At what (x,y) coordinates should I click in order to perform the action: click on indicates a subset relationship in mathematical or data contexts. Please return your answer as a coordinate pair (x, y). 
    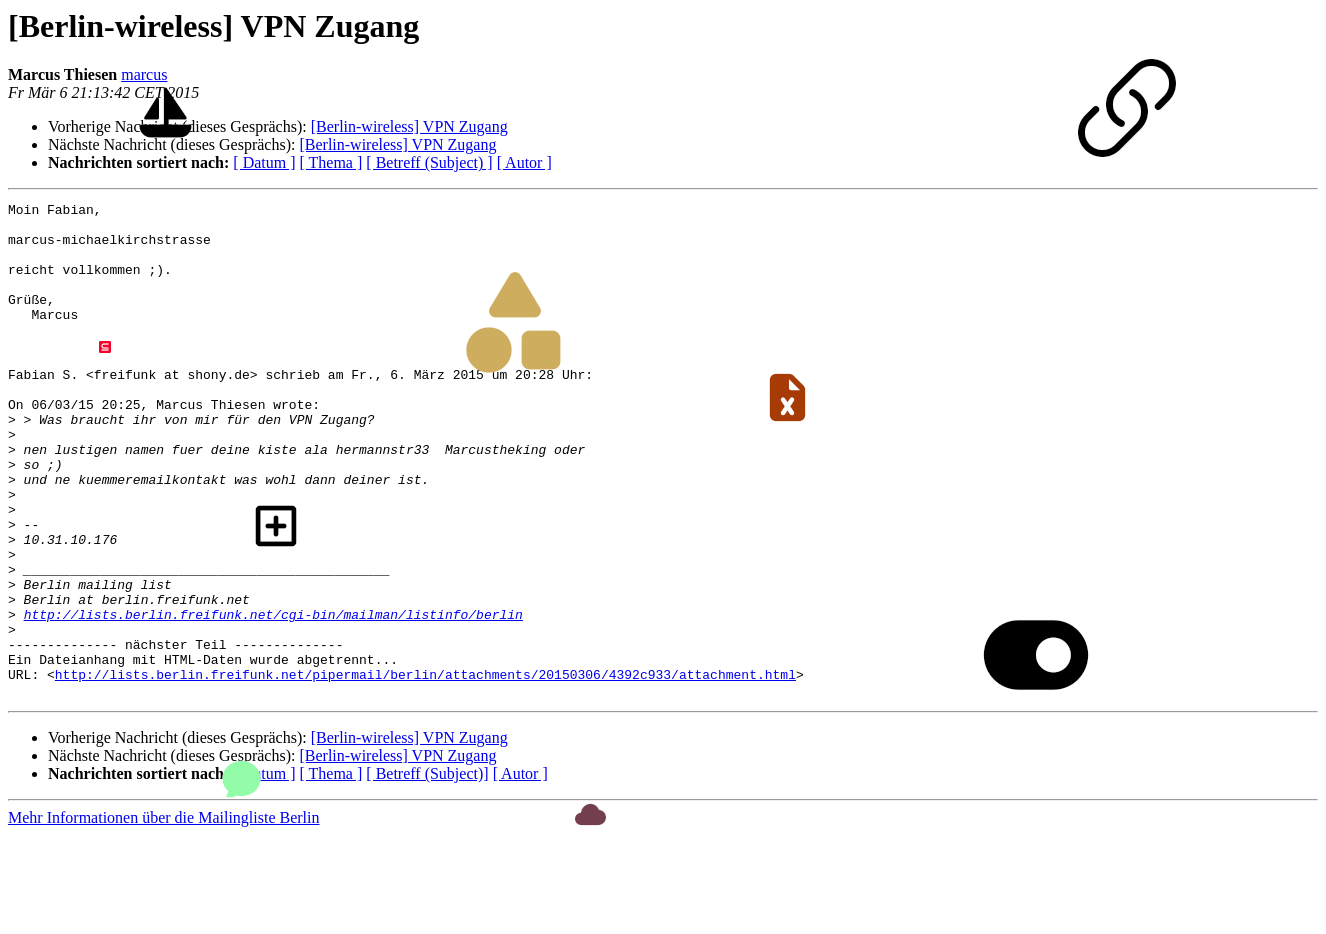
    Looking at the image, I should click on (105, 347).